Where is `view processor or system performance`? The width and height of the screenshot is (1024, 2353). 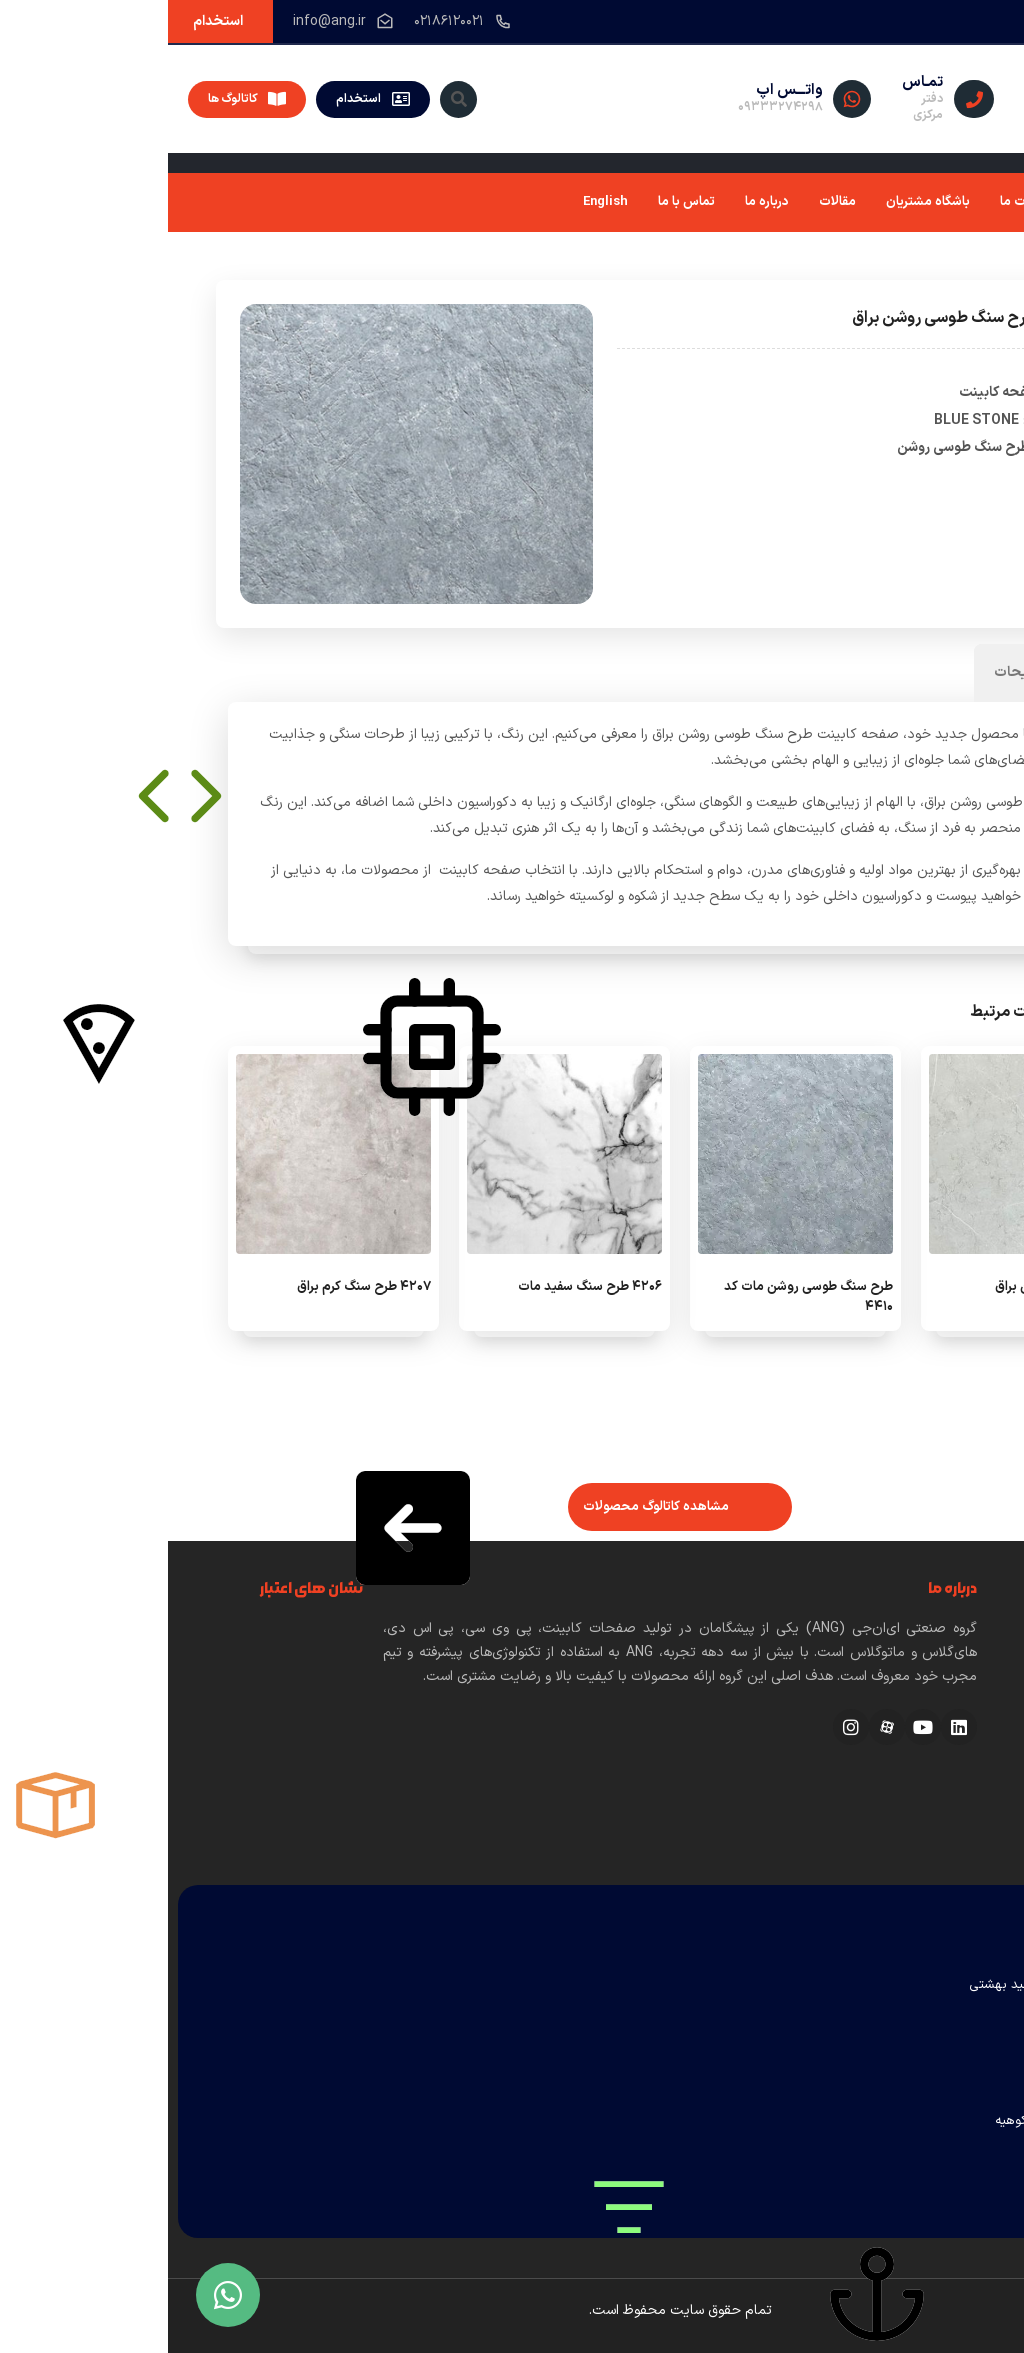
view processor or system performance is located at coordinates (432, 1047).